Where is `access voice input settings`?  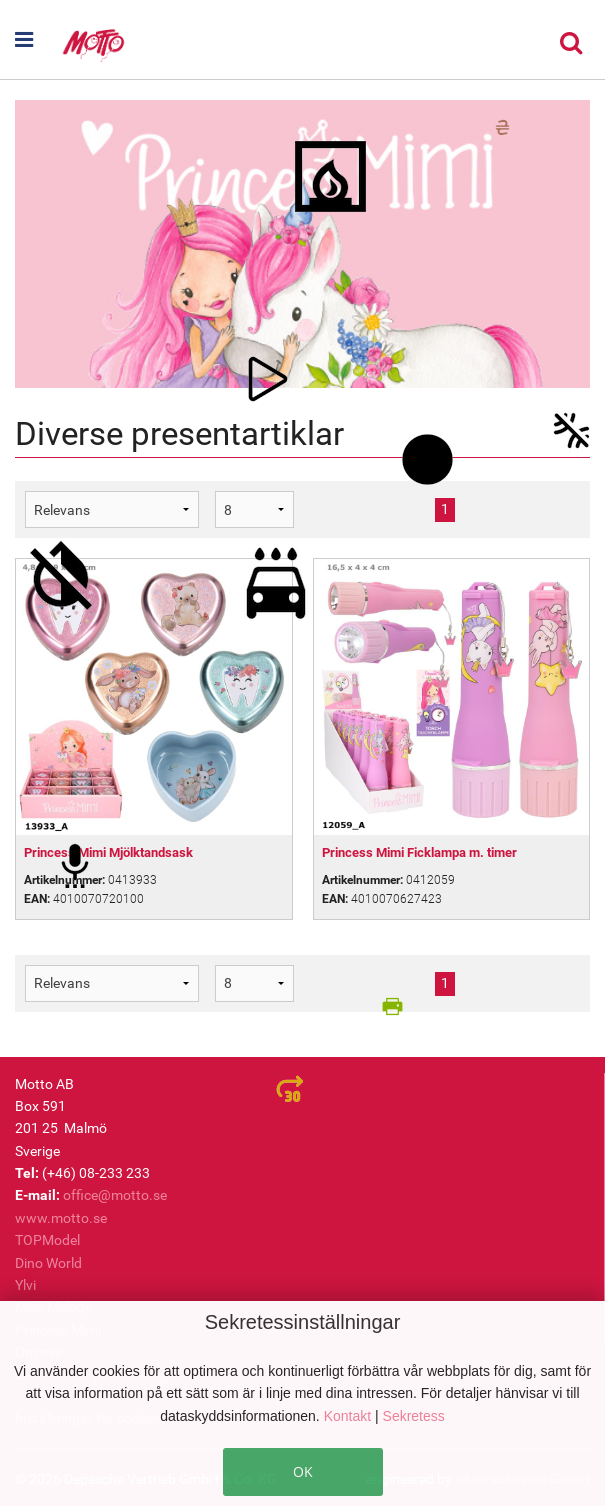 access voice input settings is located at coordinates (75, 865).